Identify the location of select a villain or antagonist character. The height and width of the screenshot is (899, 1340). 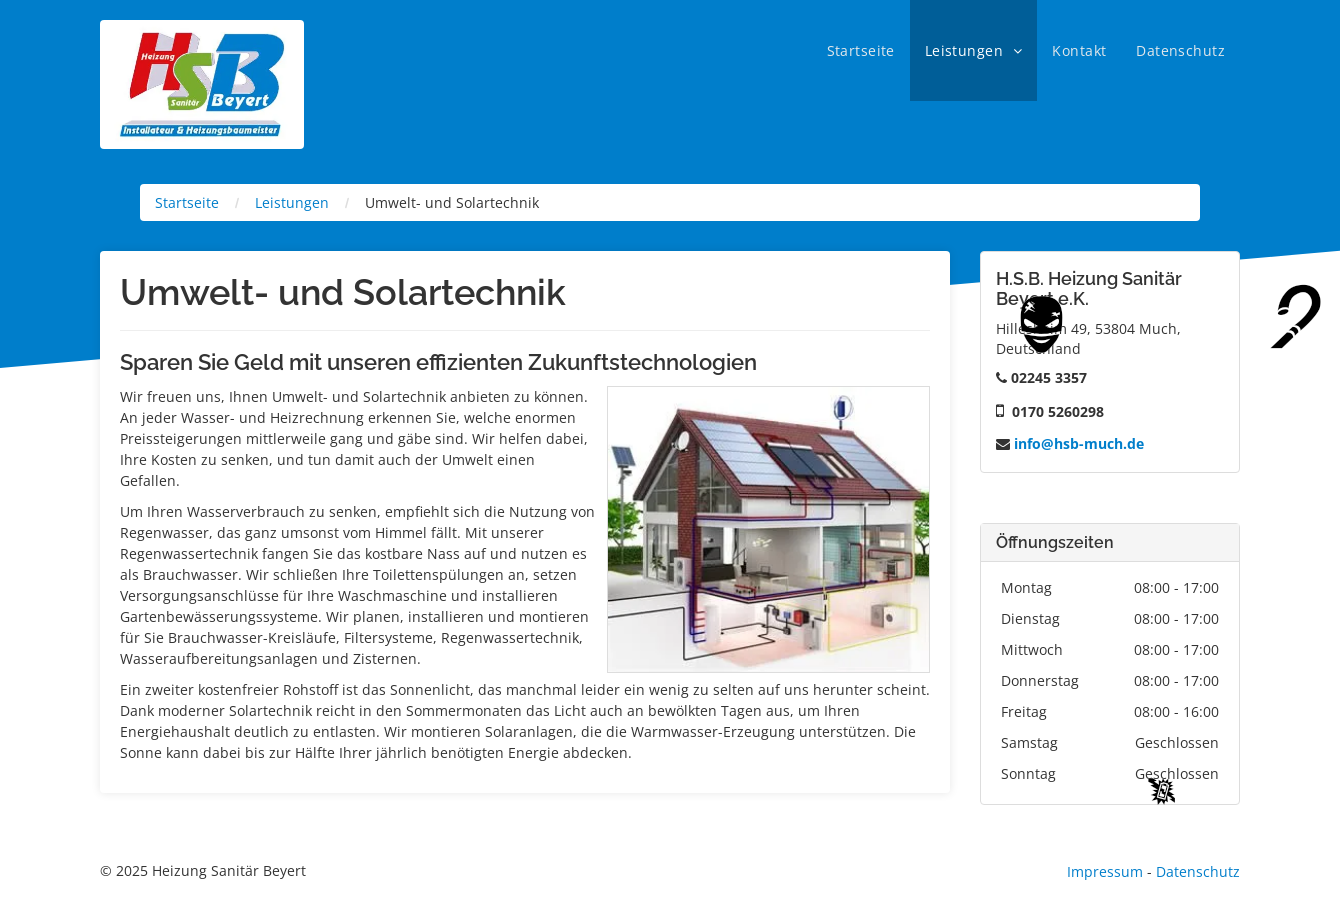
(1041, 324).